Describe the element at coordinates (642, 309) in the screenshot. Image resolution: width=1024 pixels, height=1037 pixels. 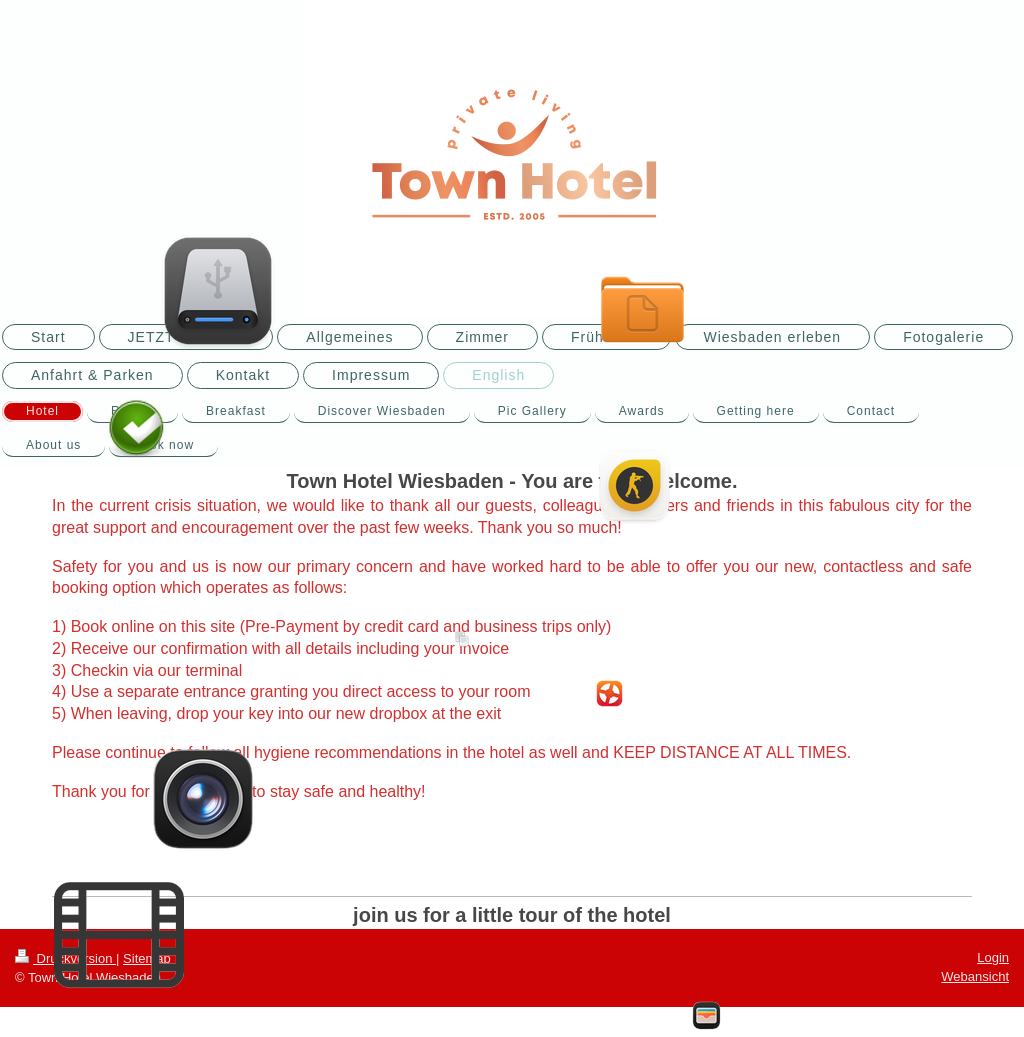
I see `open your documents folder` at that location.